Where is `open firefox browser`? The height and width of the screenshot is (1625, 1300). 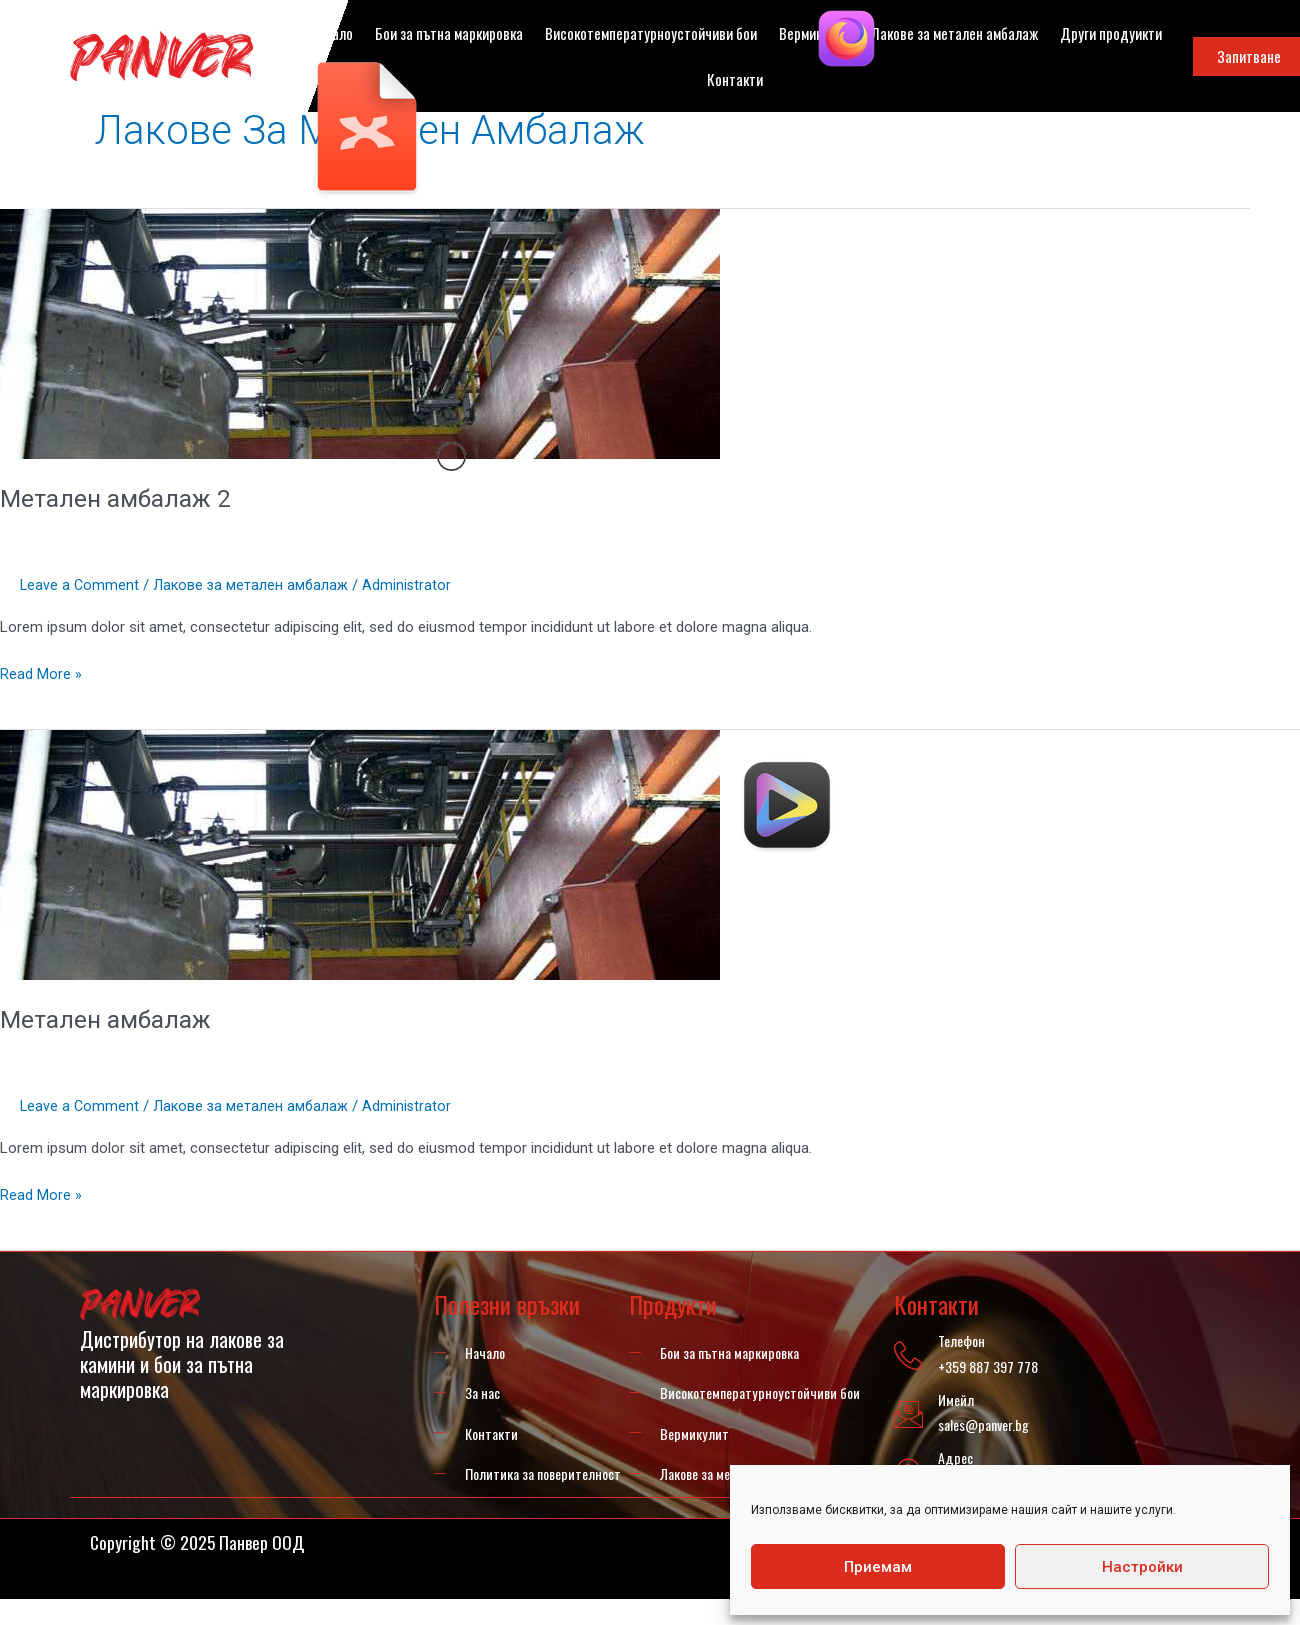
open firefox browser is located at coordinates (846, 37).